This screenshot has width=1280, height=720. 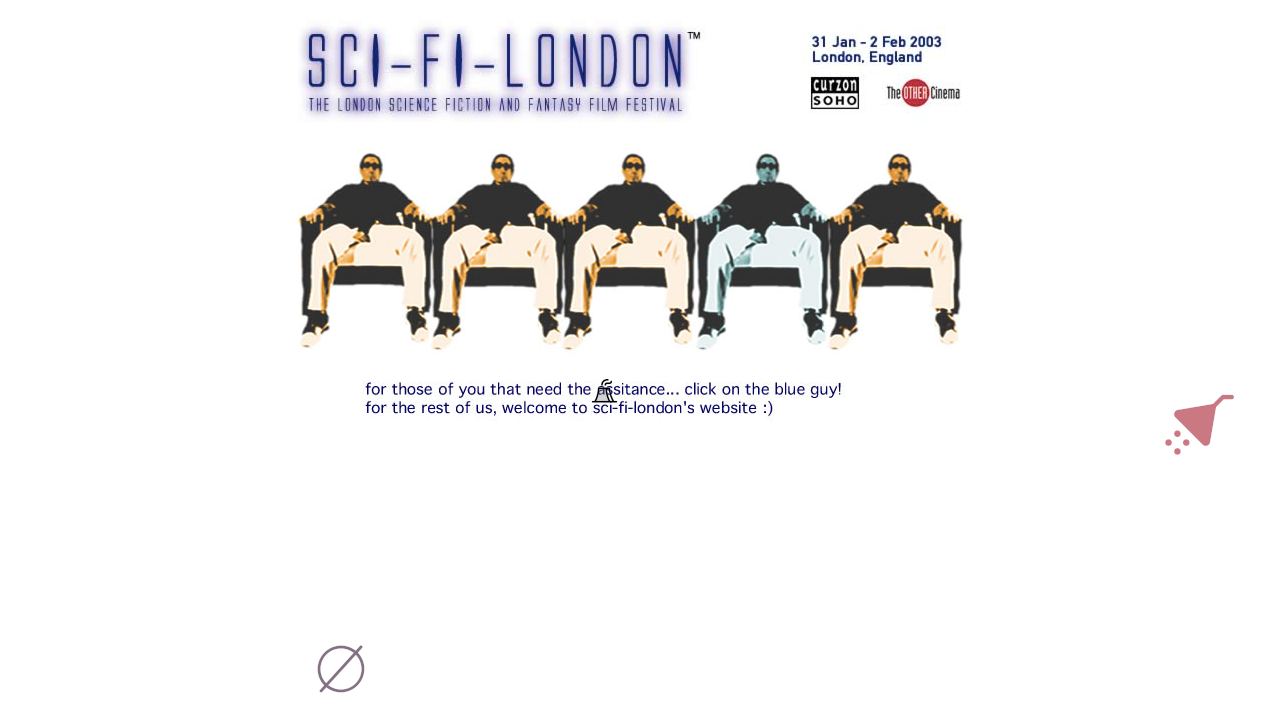 What do you see at coordinates (604, 392) in the screenshot?
I see `indicates nuclear power or energy facility` at bounding box center [604, 392].